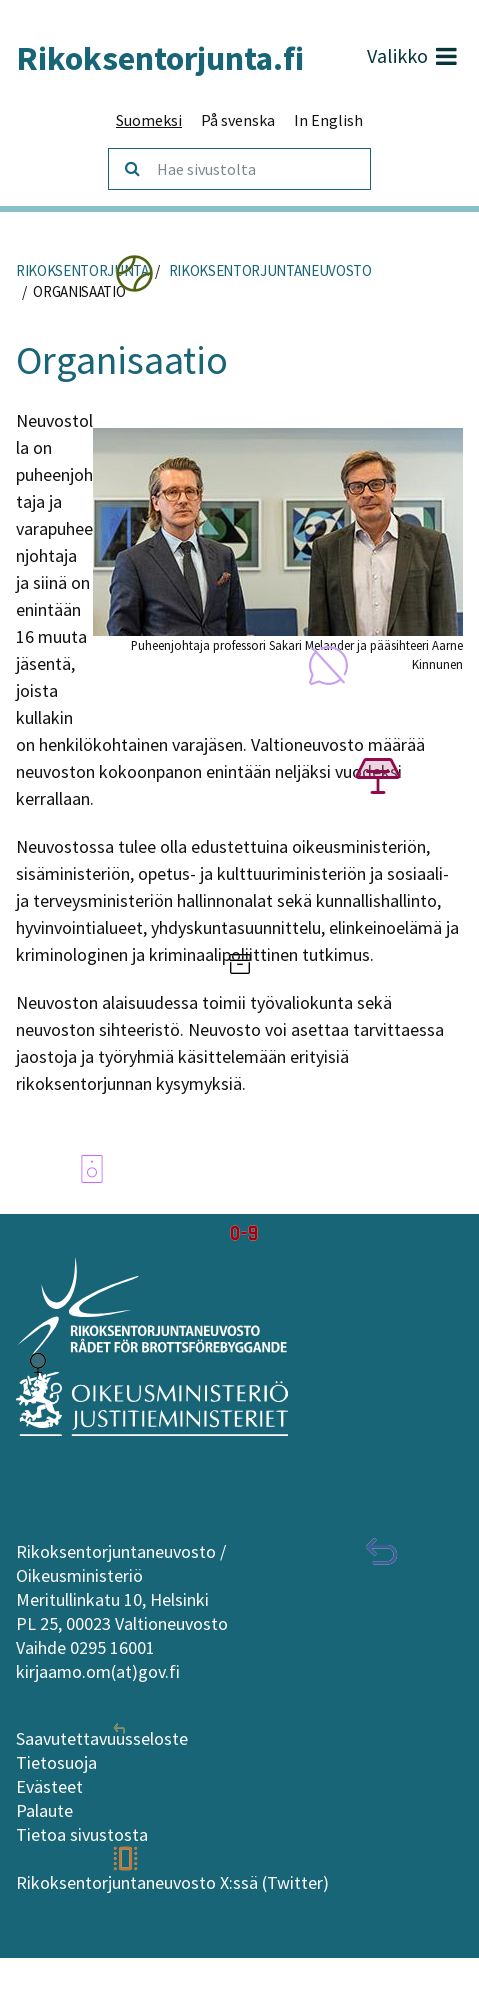  I want to click on archive this item, so click(240, 964).